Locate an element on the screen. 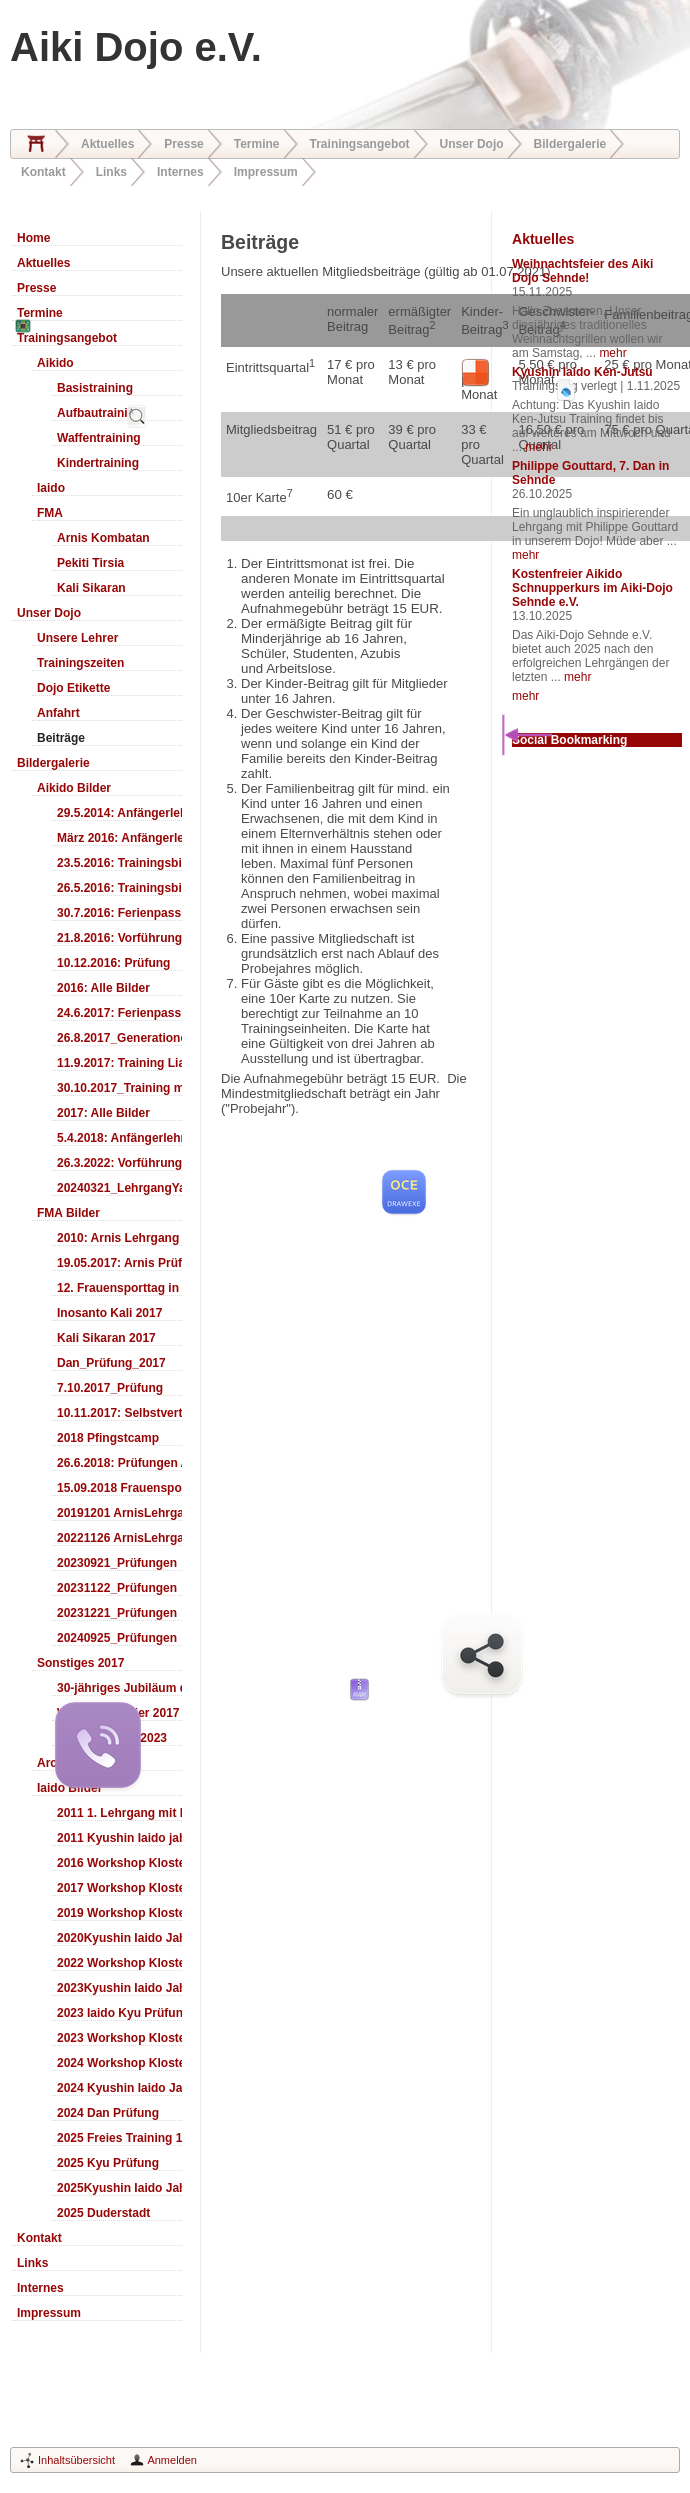 The height and width of the screenshot is (2493, 690). open document viewer application is located at coordinates (136, 416).